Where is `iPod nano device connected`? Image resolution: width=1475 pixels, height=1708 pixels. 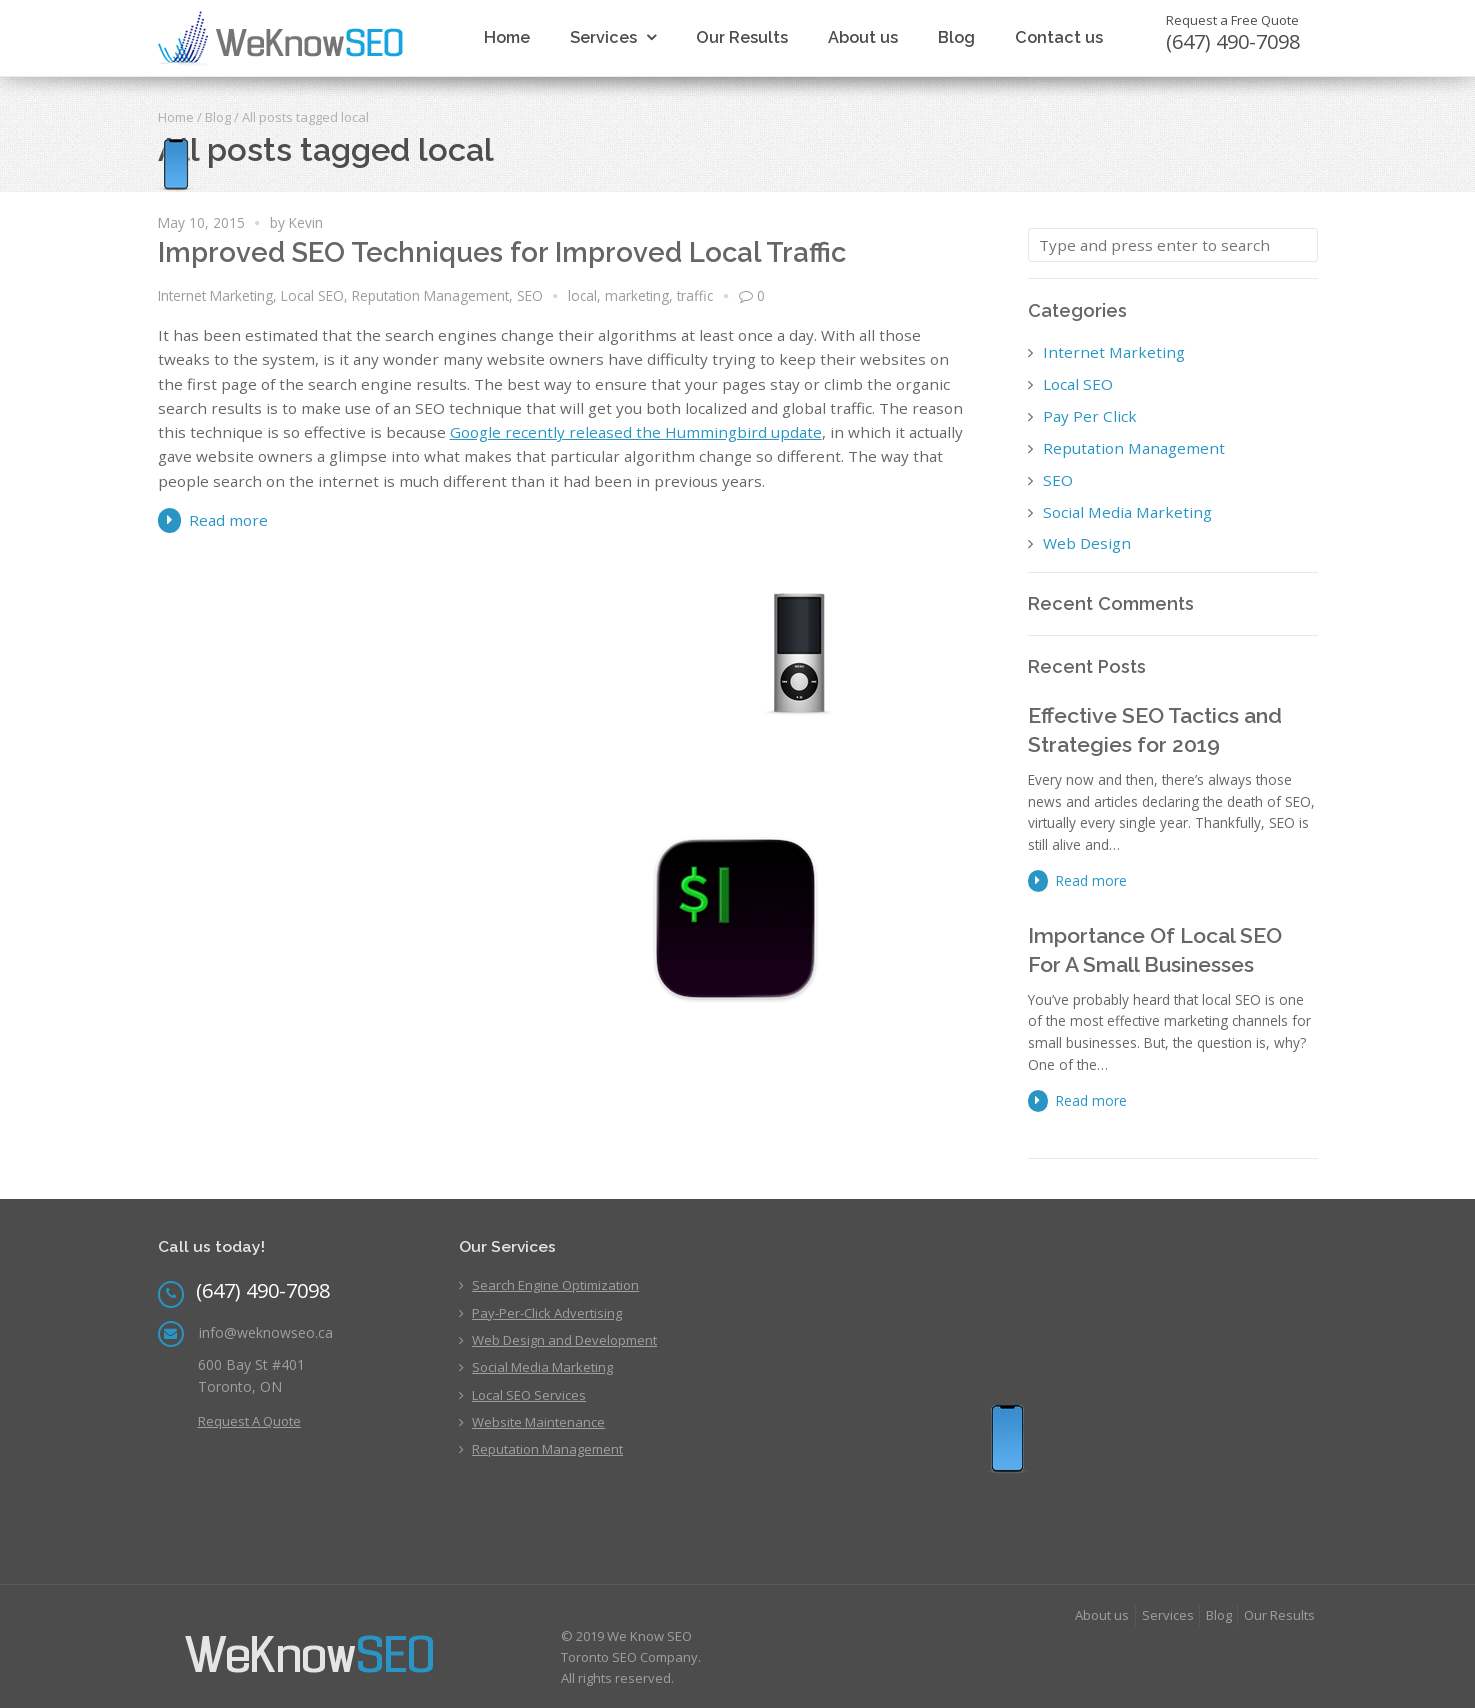 iPod nano device connected is located at coordinates (798, 654).